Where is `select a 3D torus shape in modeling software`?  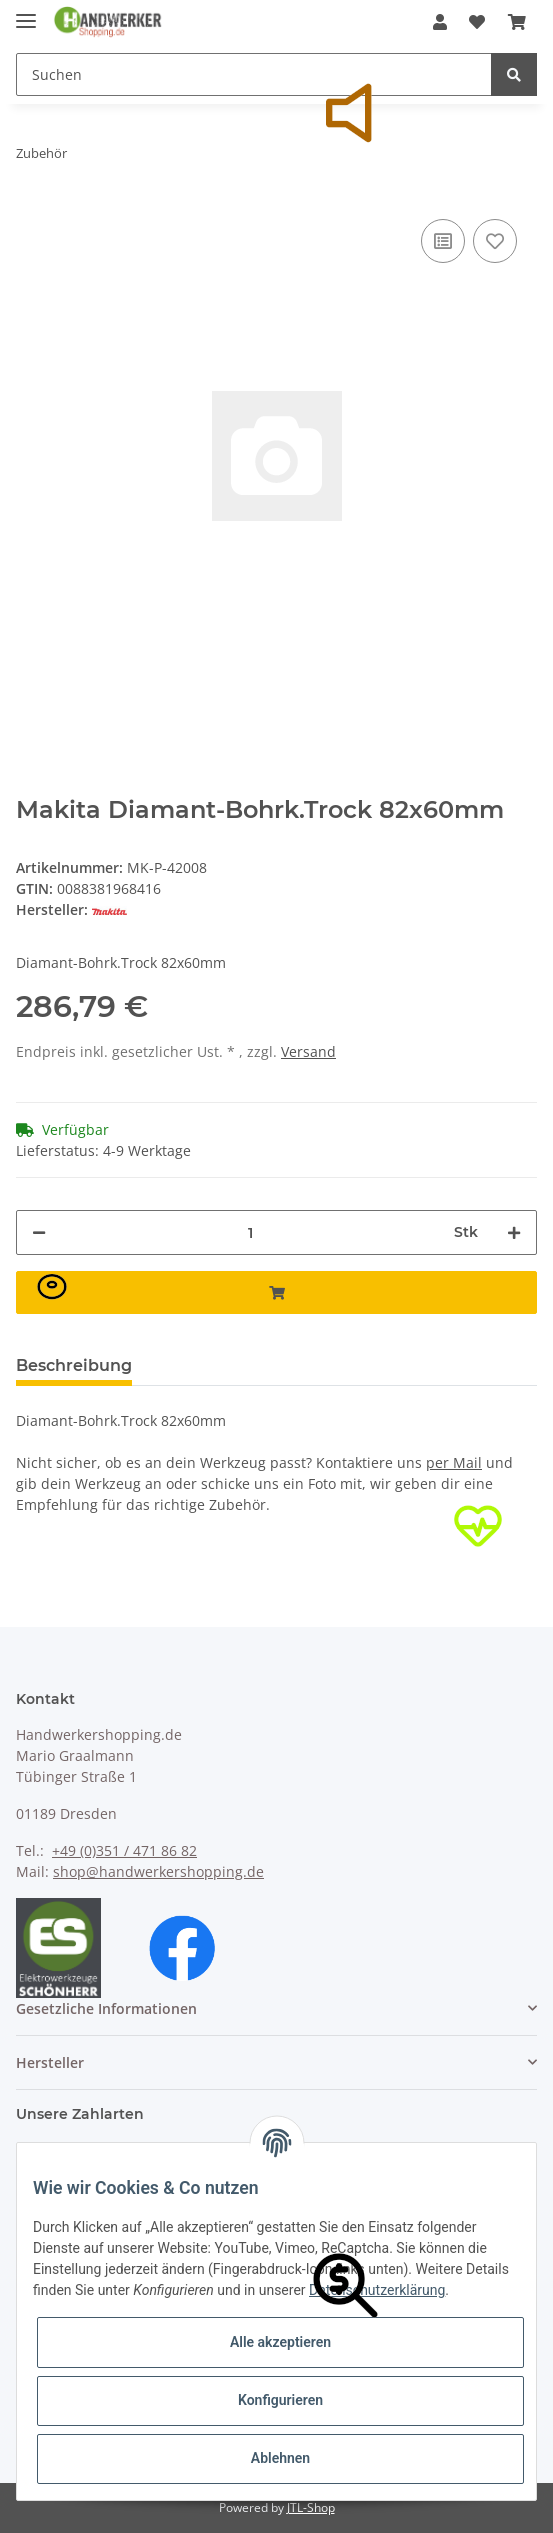 select a 3D torus shape in modeling software is located at coordinates (52, 1286).